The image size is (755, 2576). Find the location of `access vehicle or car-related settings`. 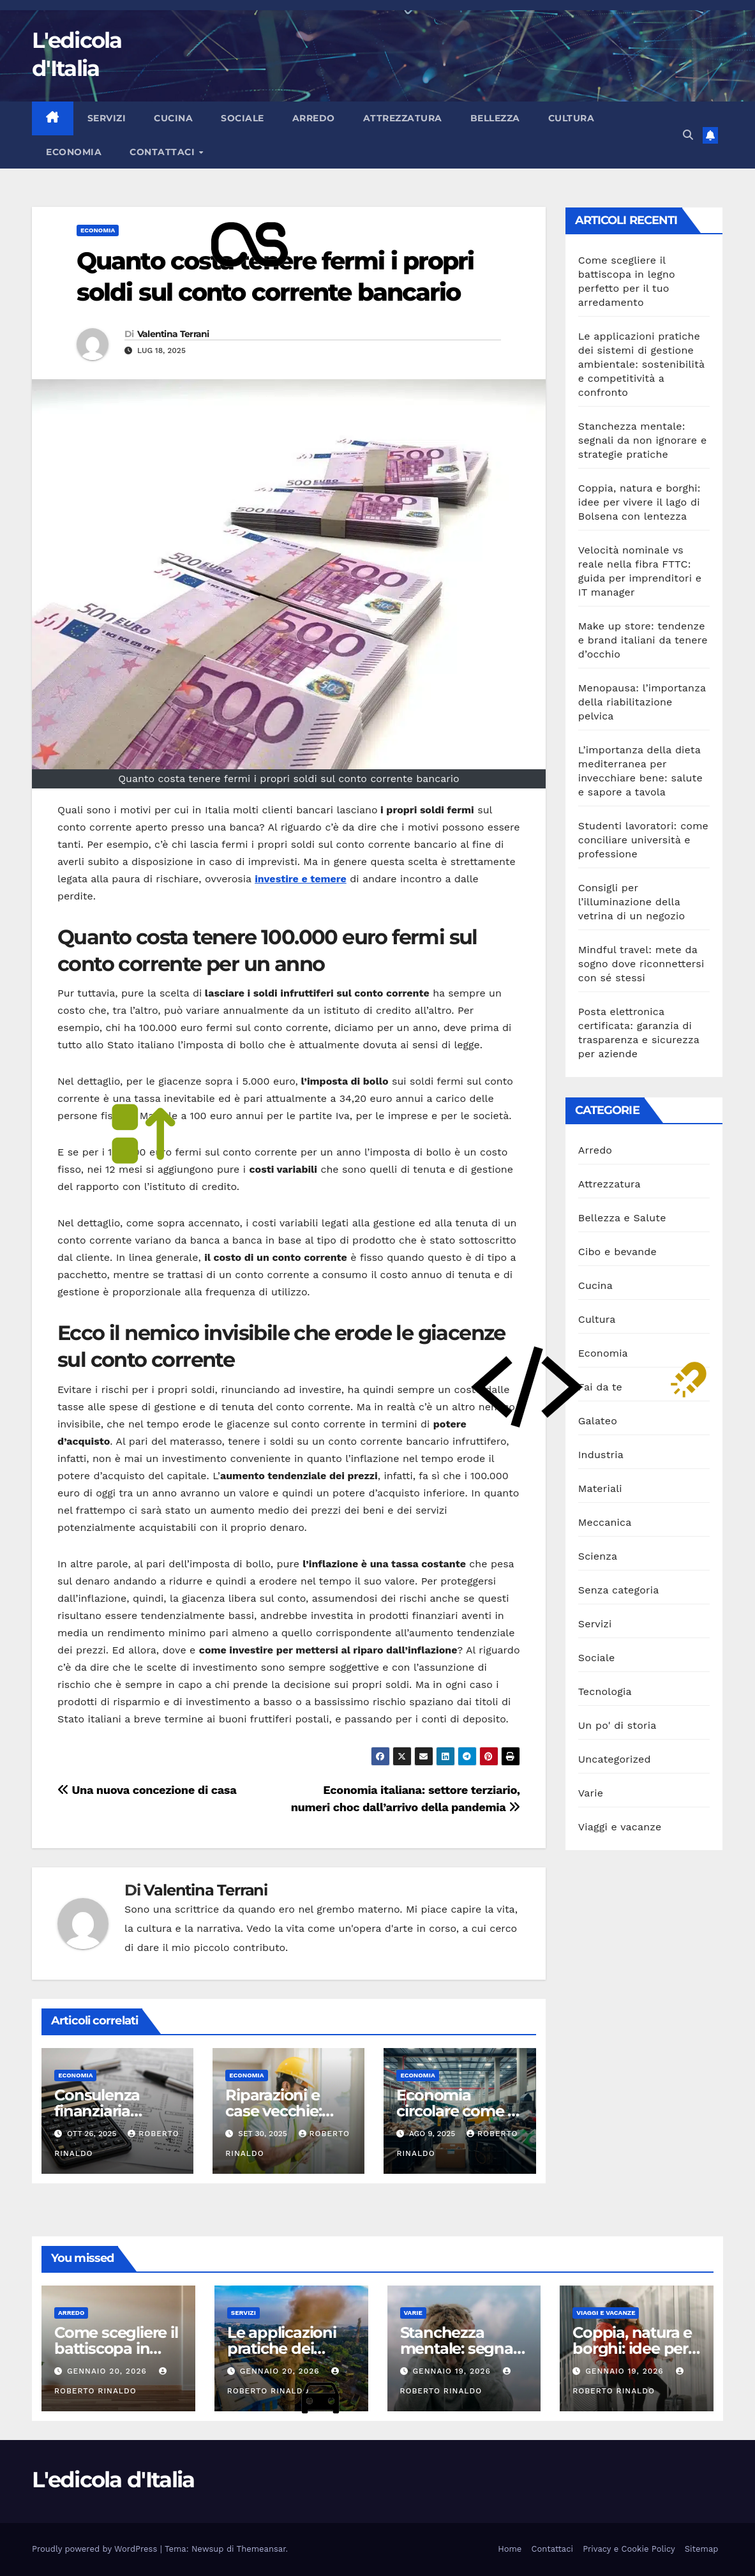

access vehicle or car-related settings is located at coordinates (320, 2398).